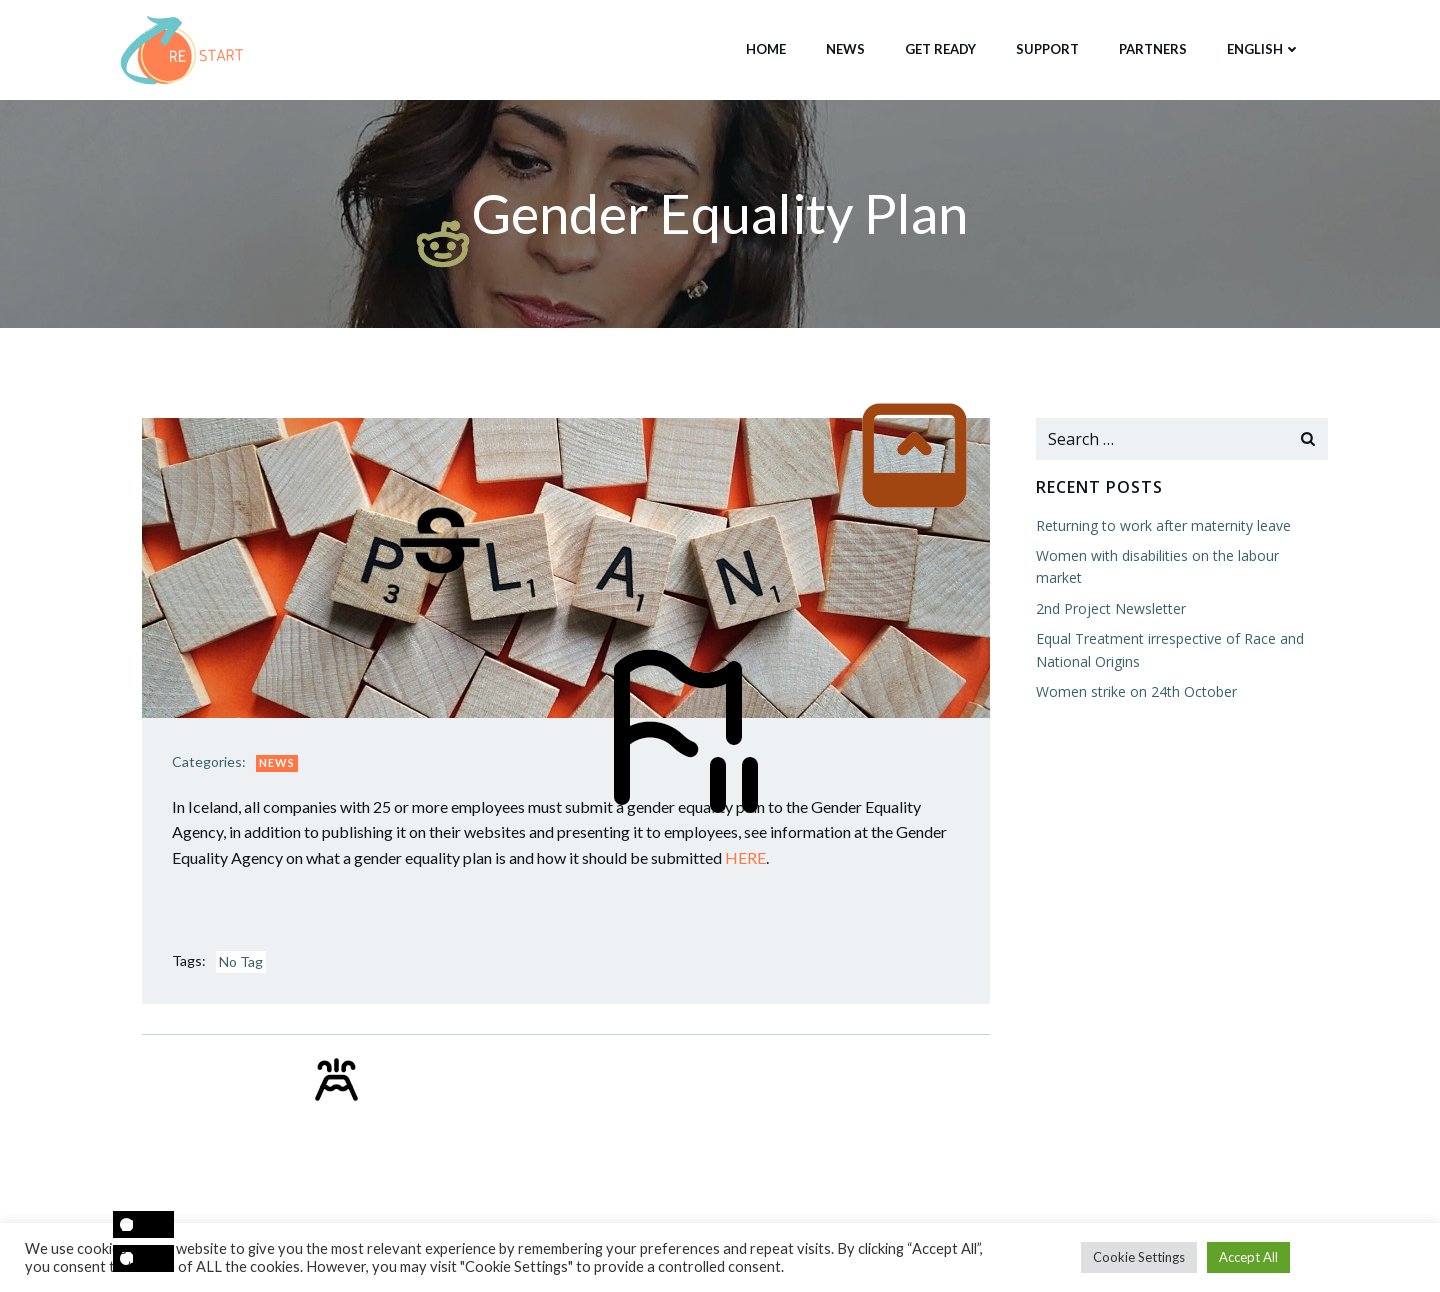 The height and width of the screenshot is (1292, 1440). I want to click on open the Reddit app, so click(443, 246).